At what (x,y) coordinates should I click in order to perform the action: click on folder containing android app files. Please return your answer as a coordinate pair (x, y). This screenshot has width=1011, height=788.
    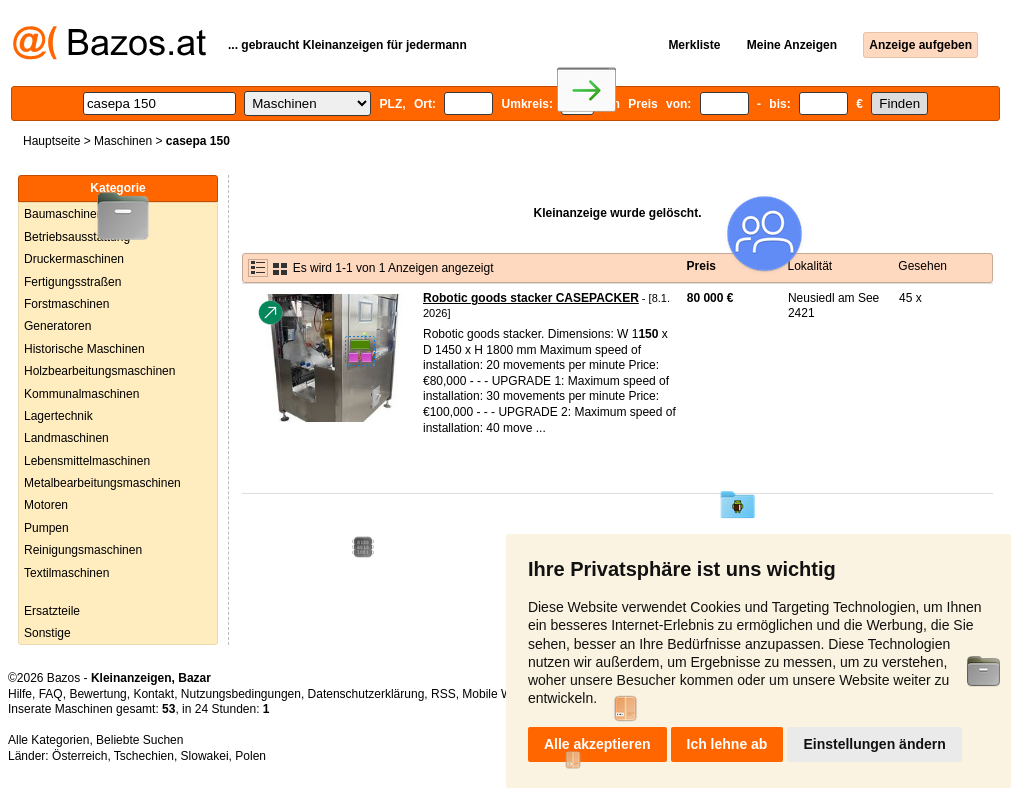
    Looking at the image, I should click on (737, 505).